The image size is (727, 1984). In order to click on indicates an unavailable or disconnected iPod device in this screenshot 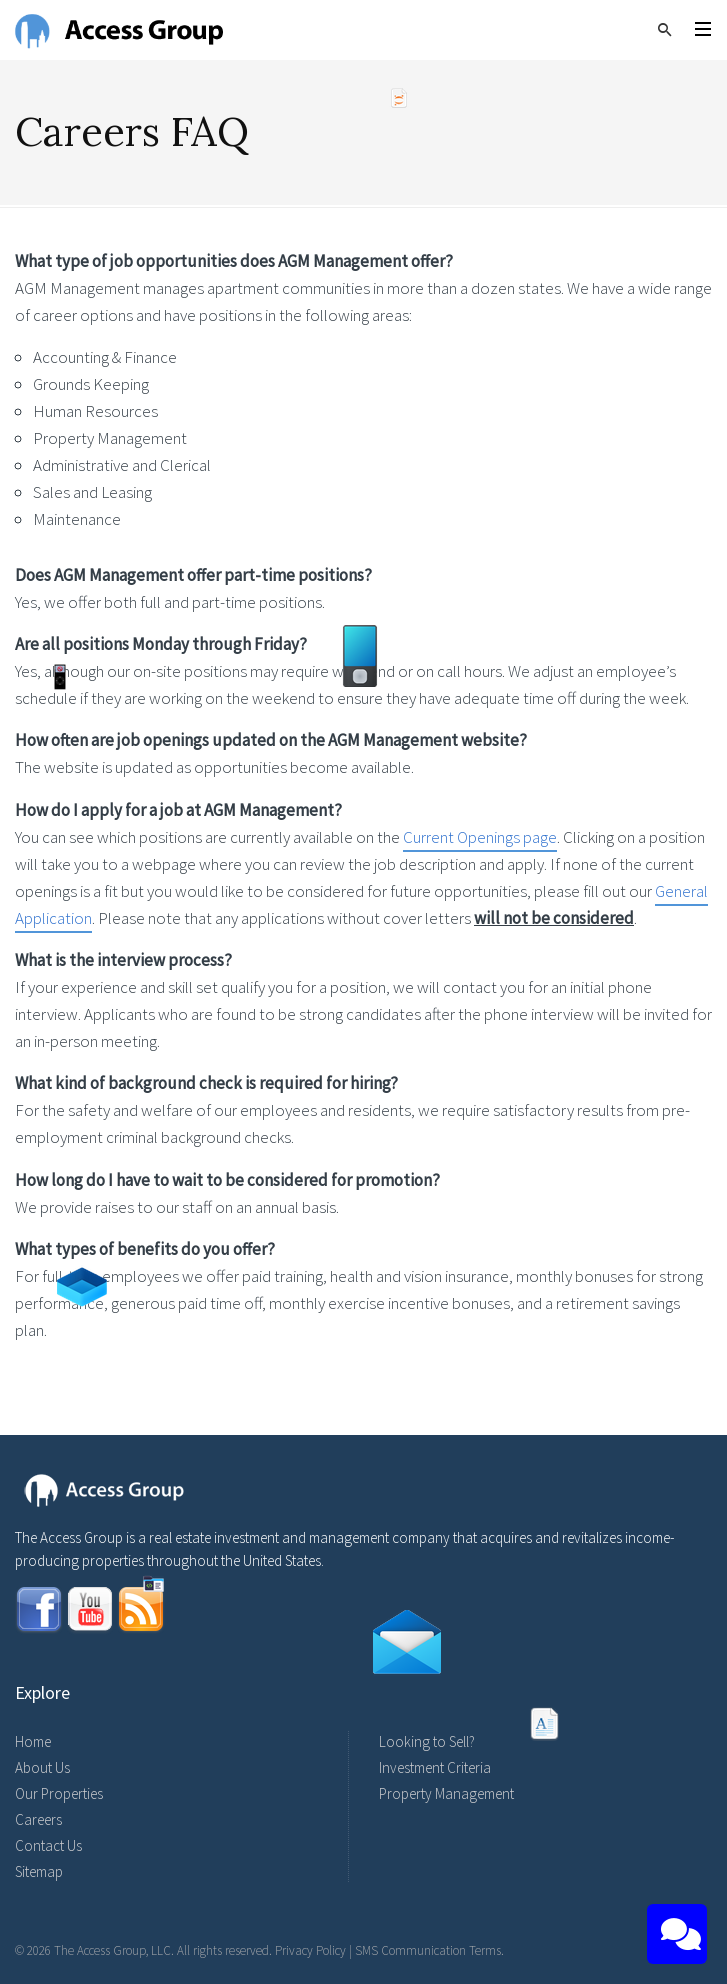, I will do `click(60, 677)`.